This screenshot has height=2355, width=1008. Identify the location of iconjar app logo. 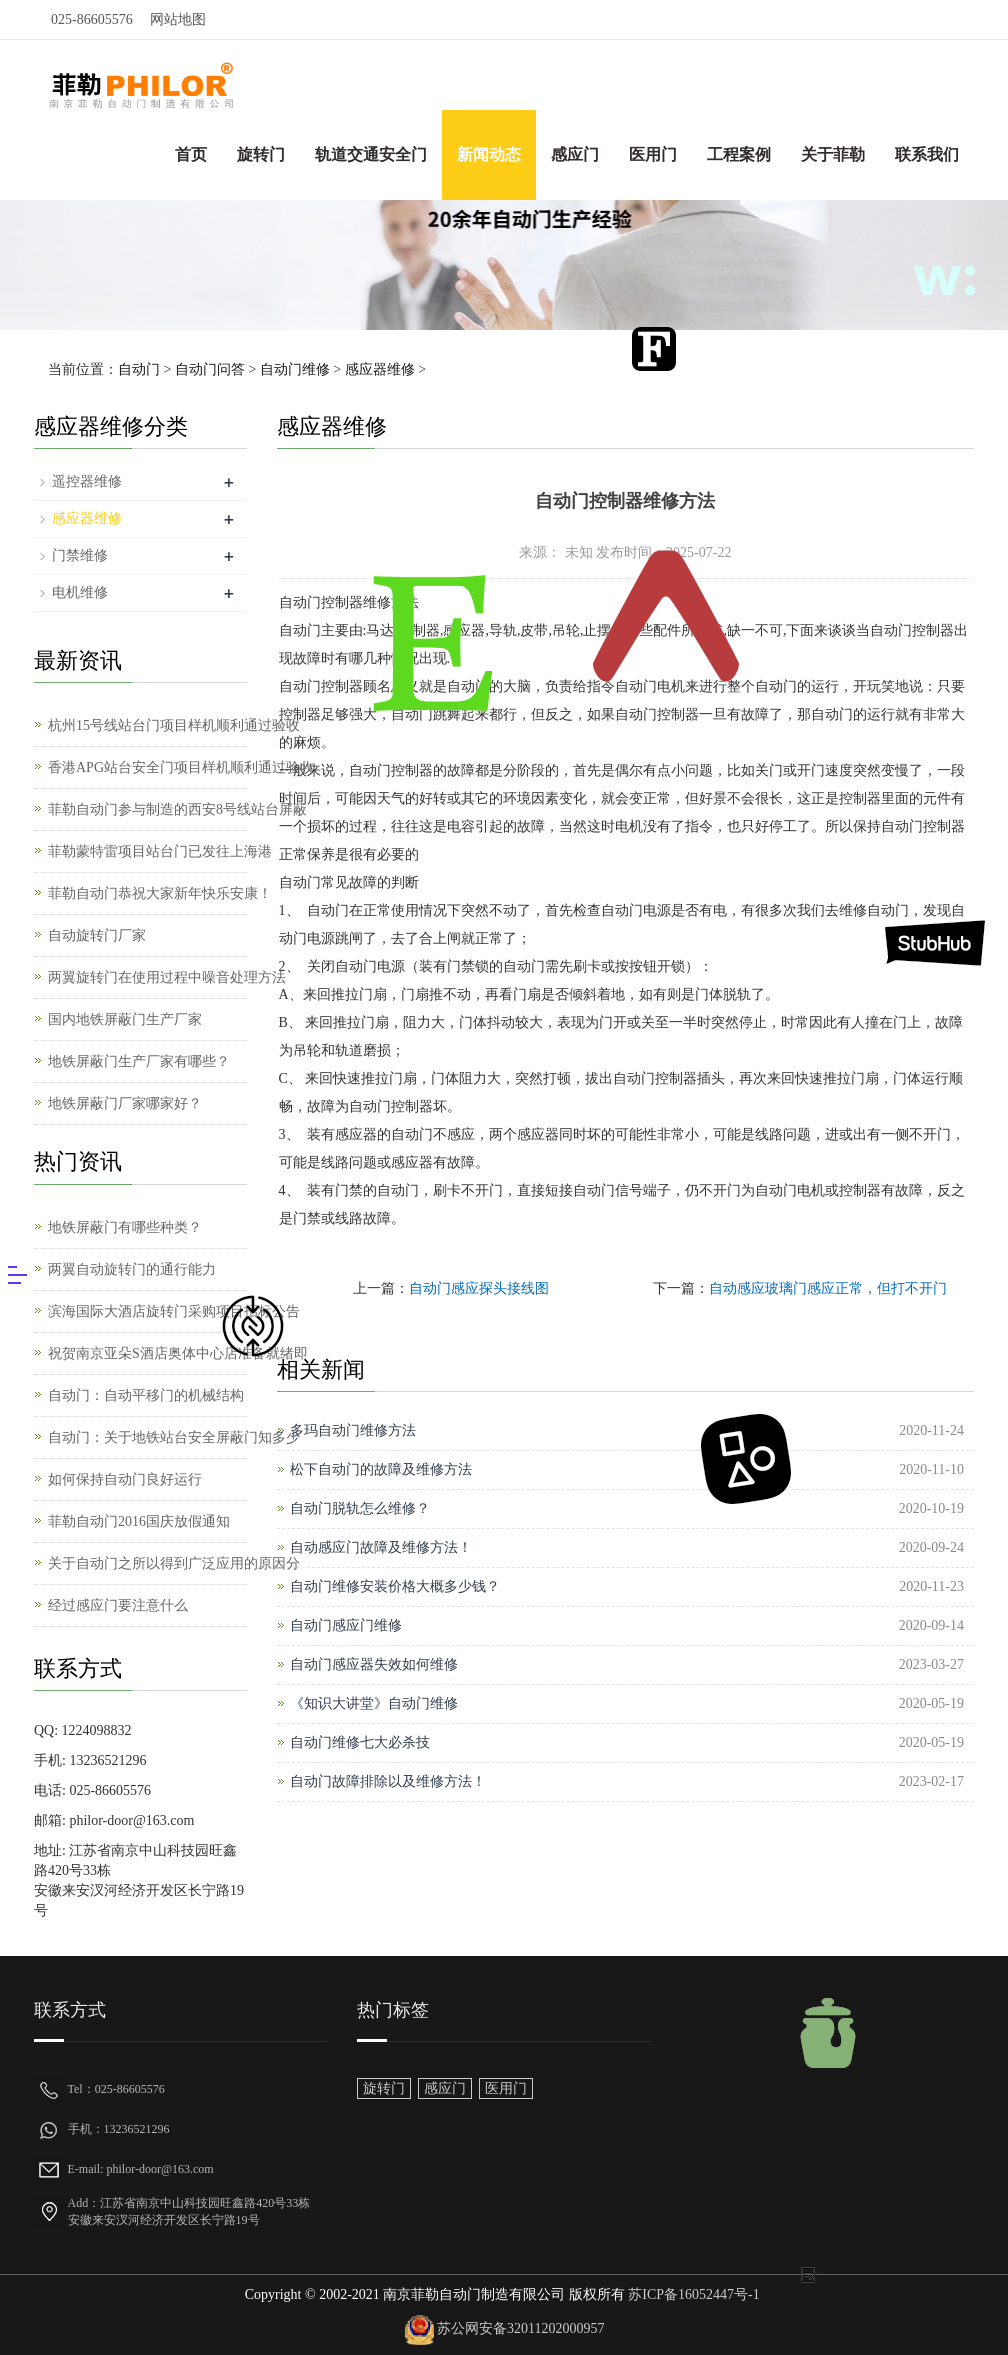
(828, 2033).